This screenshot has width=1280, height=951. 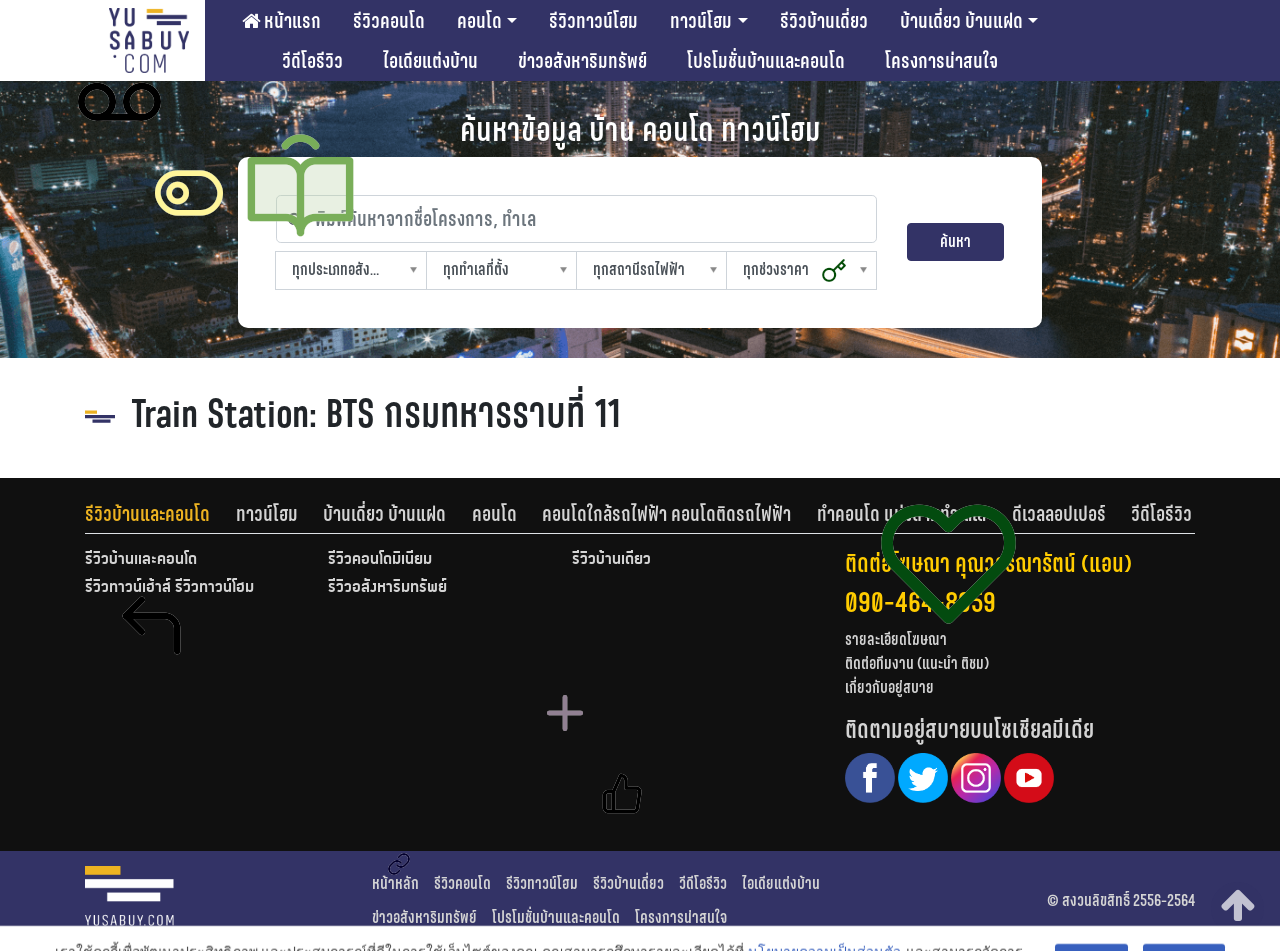 What do you see at coordinates (834, 271) in the screenshot?
I see `access security or password settings` at bounding box center [834, 271].